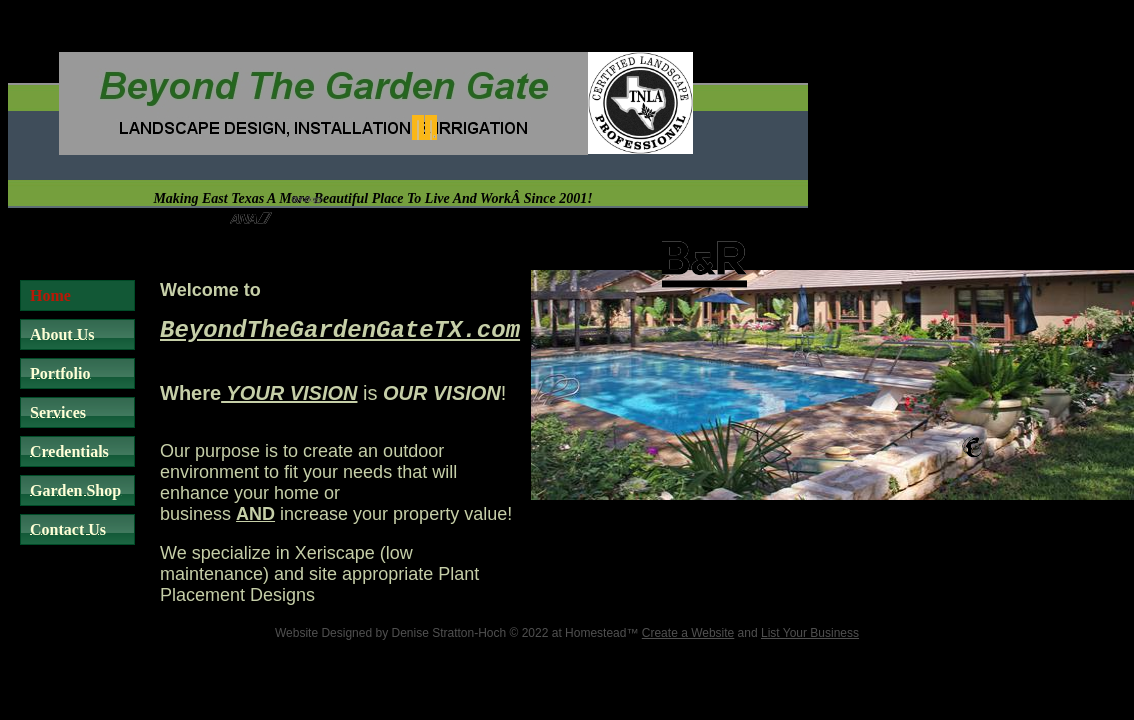 The width and height of the screenshot is (1134, 720). I want to click on micropython programming language logo, so click(424, 127).